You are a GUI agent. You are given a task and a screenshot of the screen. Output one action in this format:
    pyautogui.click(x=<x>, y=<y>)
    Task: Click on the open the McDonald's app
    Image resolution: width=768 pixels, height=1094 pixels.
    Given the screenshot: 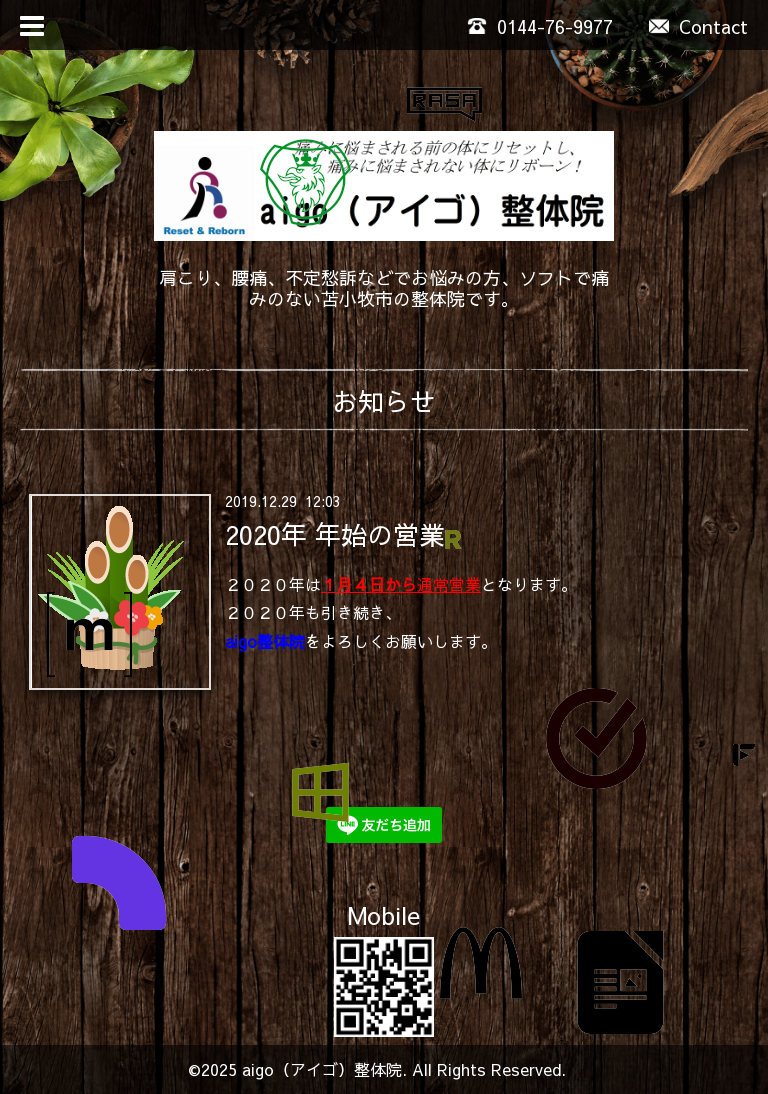 What is the action you would take?
    pyautogui.click(x=481, y=963)
    